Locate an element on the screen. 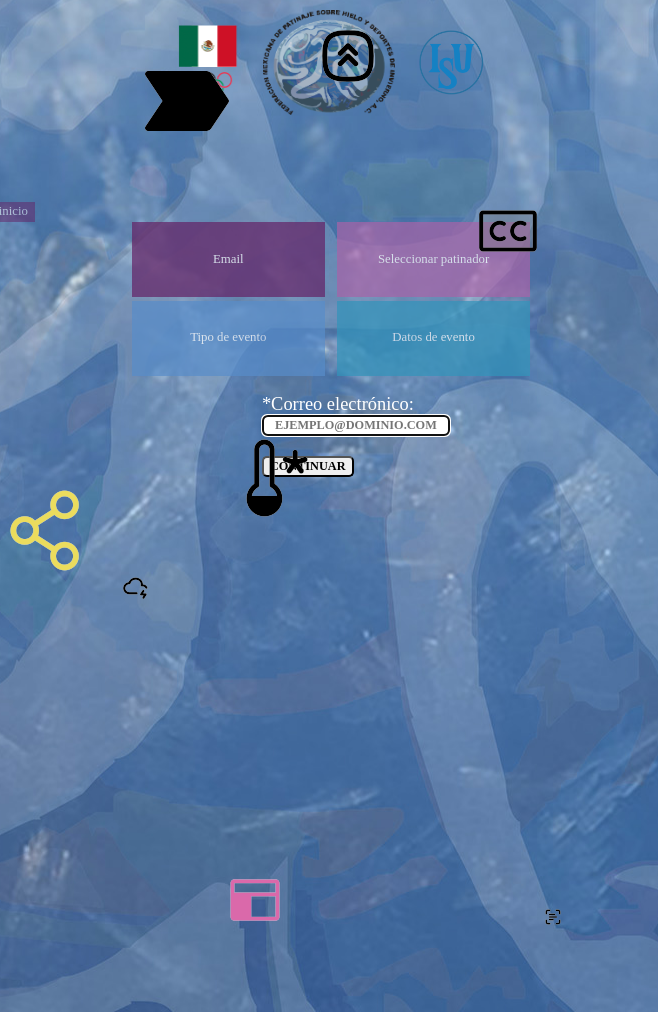 This screenshot has width=658, height=1012. apply a label or tag to an item is located at coordinates (184, 101).